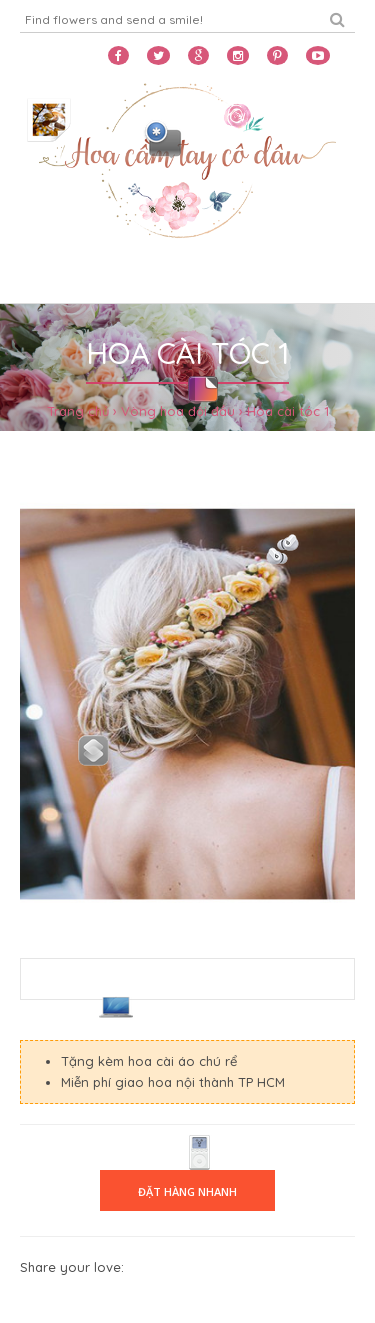  Describe the element at coordinates (93, 750) in the screenshot. I see `open the shortcuts app` at that location.